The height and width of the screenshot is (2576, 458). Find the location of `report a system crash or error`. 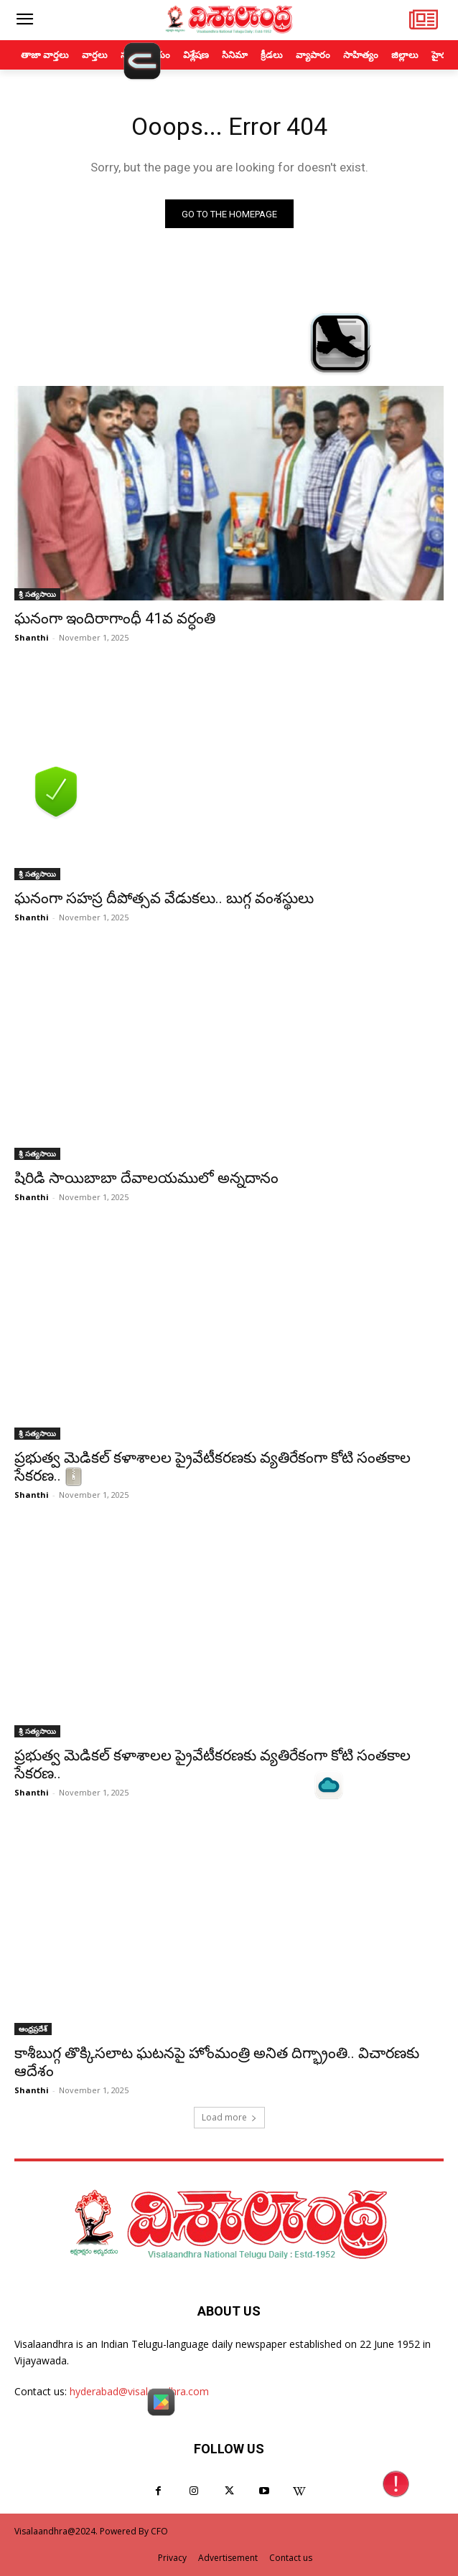

report a system crash or error is located at coordinates (396, 2483).